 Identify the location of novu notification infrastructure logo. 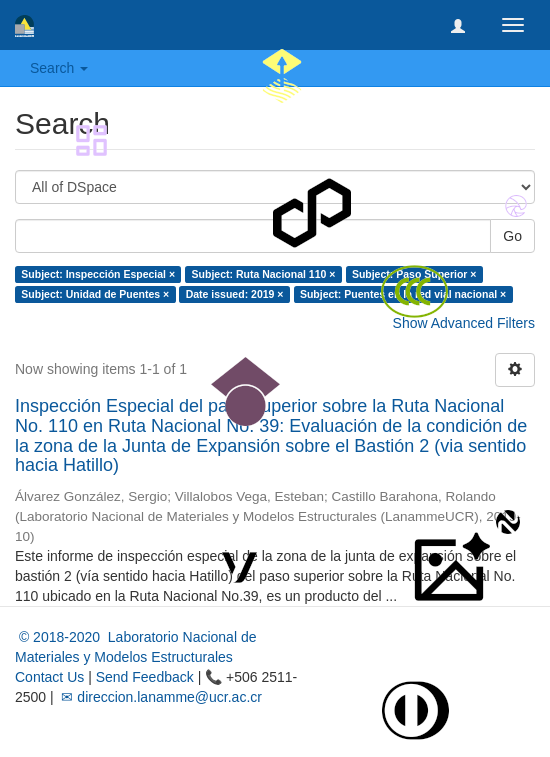
(508, 522).